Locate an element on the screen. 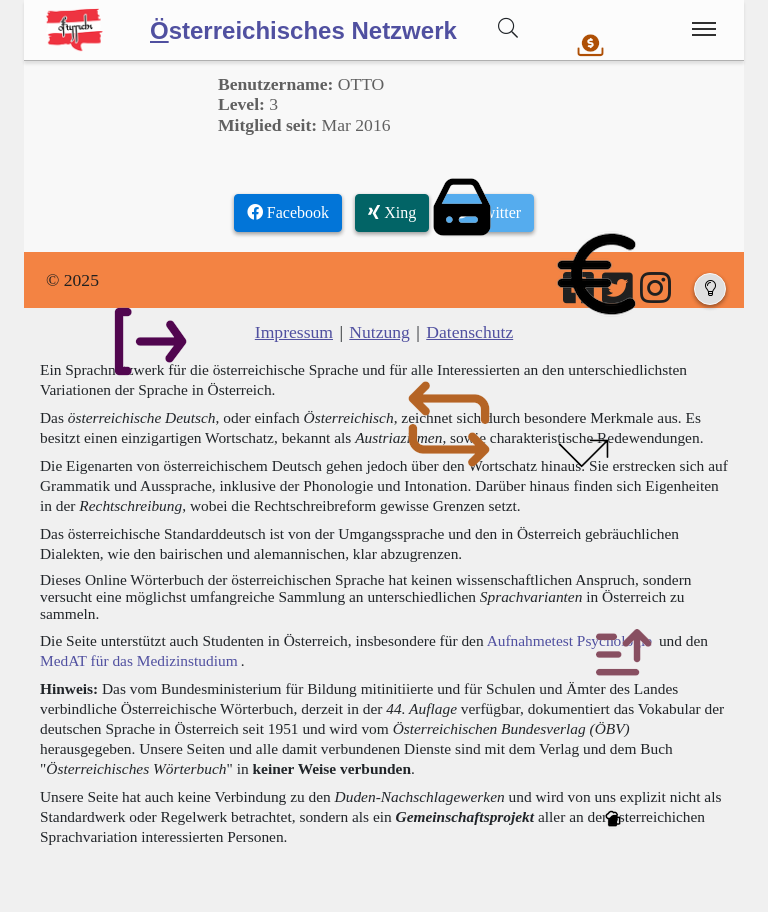 This screenshot has width=768, height=912. enable repeat mode for media playback is located at coordinates (449, 424).